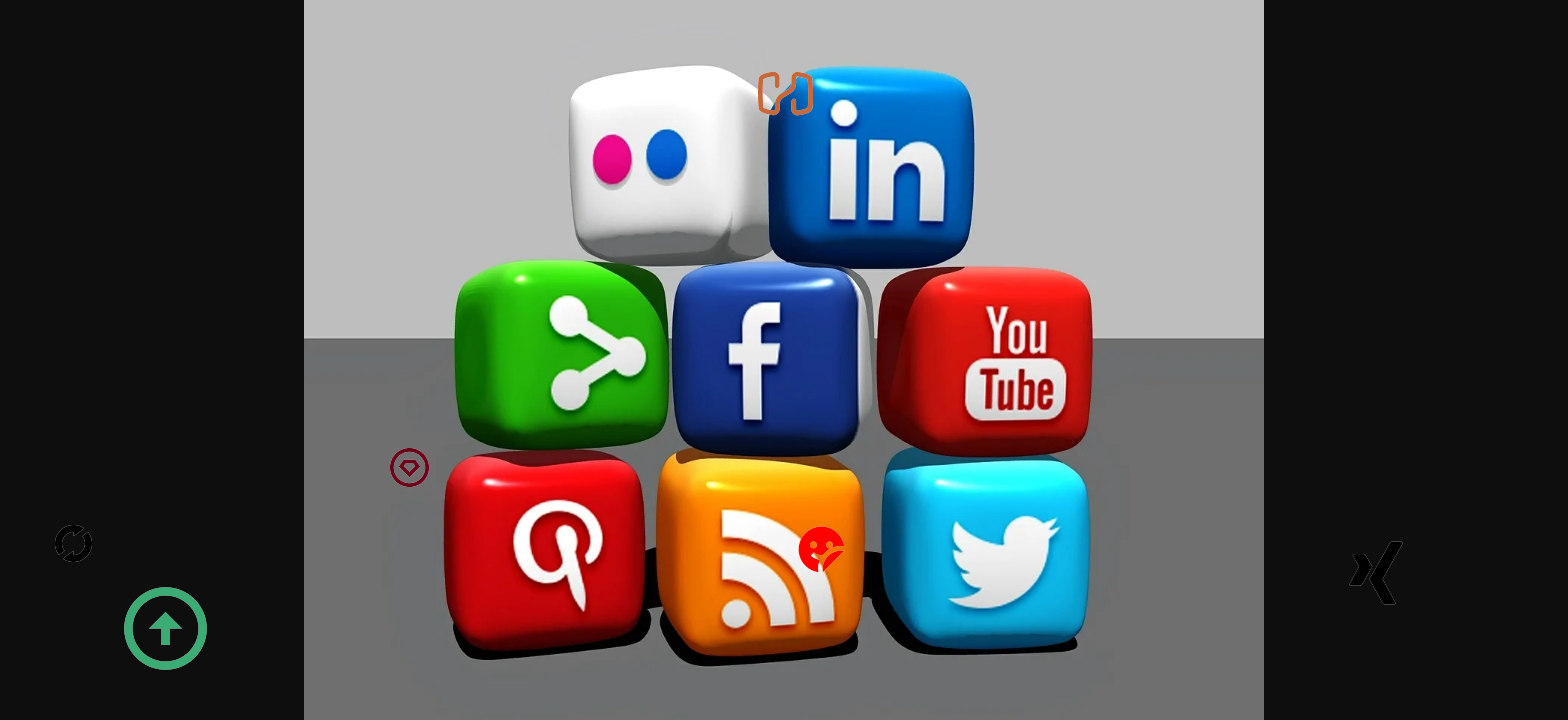 This screenshot has width=1568, height=720. Describe the element at coordinates (409, 467) in the screenshot. I see `copper cryptocurrency or token indicator` at that location.